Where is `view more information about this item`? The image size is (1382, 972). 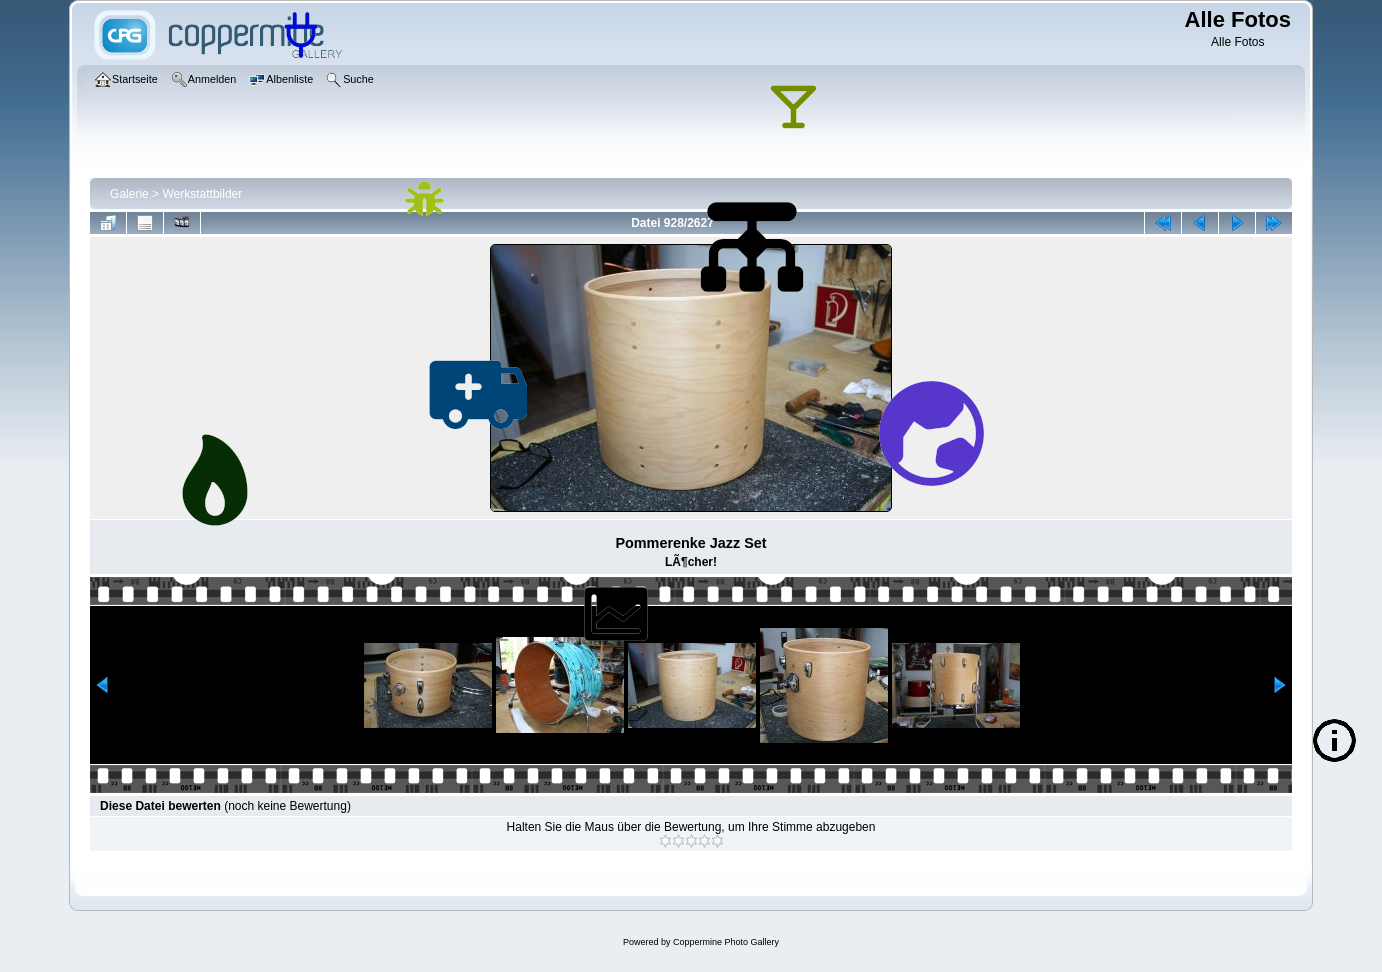
view more information about this item is located at coordinates (1334, 740).